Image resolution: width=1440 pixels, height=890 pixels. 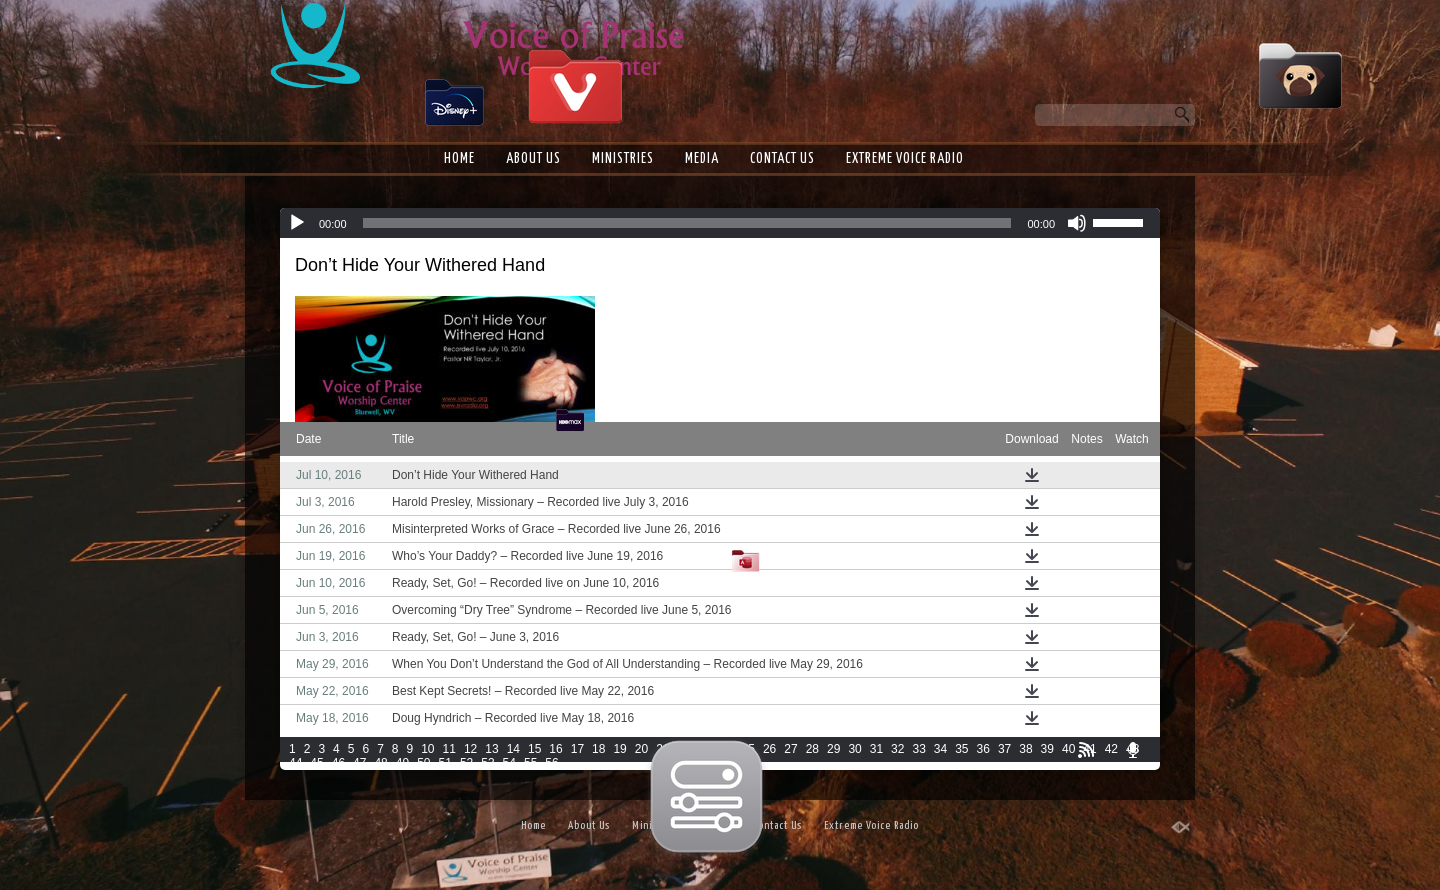 What do you see at coordinates (575, 89) in the screenshot?
I see `open vivaldi browser downloads folder` at bounding box center [575, 89].